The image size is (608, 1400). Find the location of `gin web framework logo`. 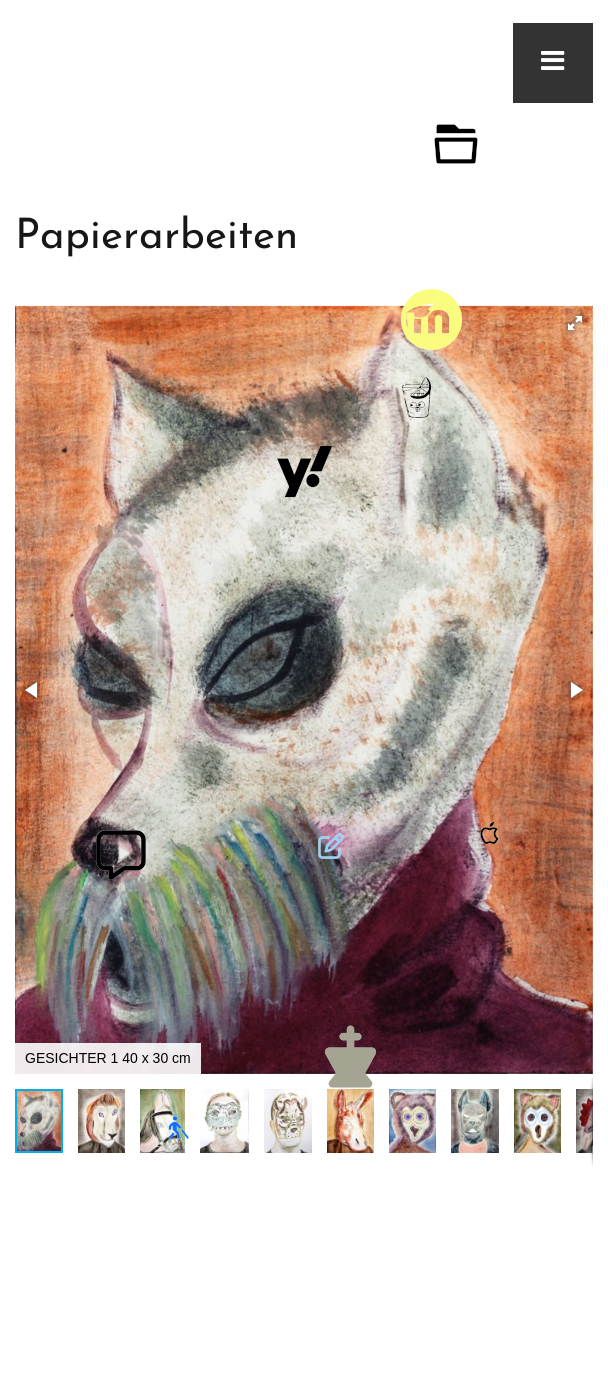

gin web framework logo is located at coordinates (416, 397).